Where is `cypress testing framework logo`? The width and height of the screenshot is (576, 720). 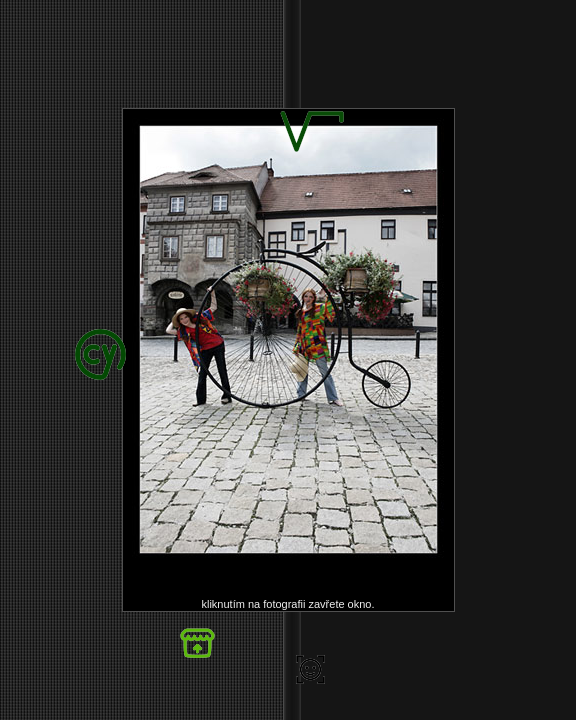 cypress testing framework logo is located at coordinates (100, 354).